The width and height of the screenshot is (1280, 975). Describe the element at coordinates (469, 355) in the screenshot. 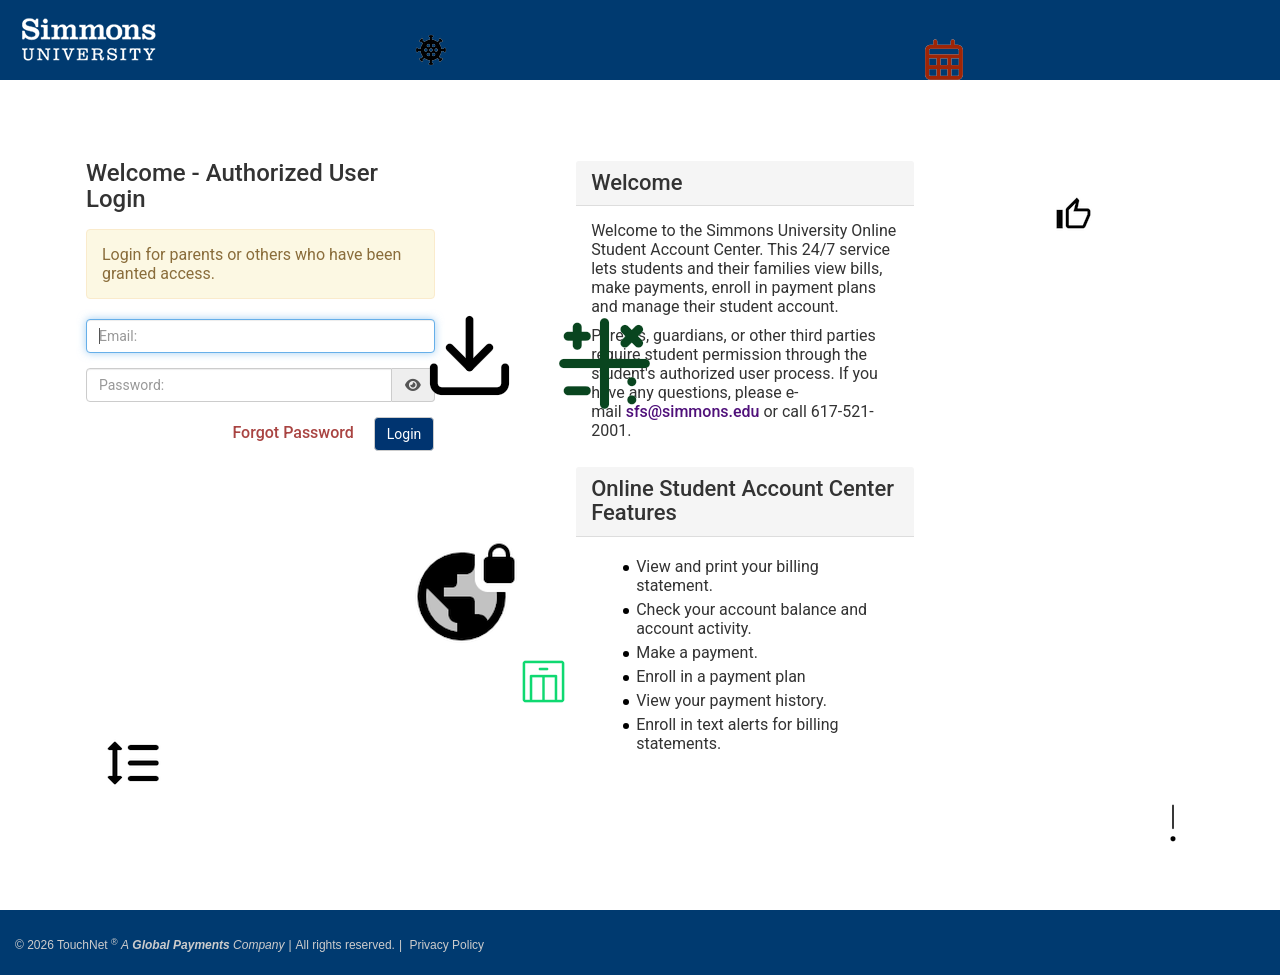

I see `download a file or document` at that location.